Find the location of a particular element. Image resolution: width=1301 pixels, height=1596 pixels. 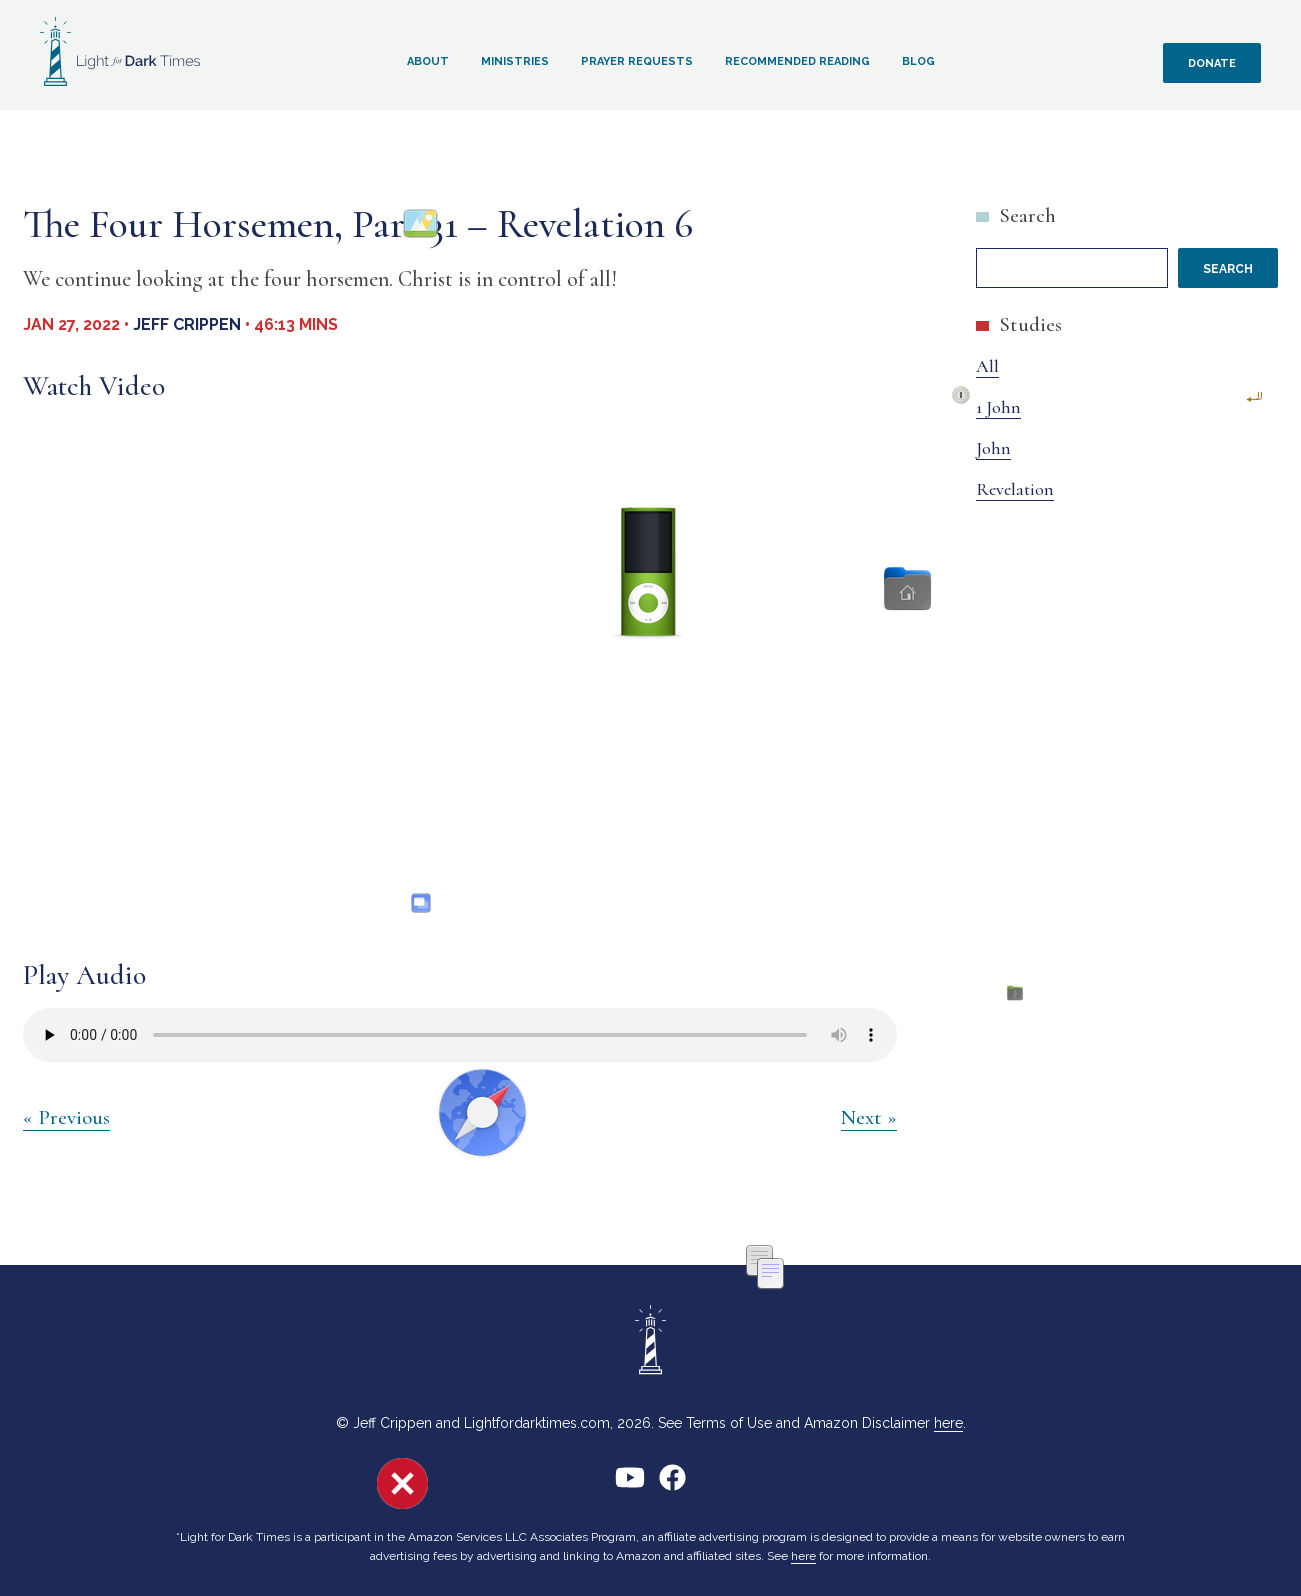

open passwords and keys manager is located at coordinates (961, 395).